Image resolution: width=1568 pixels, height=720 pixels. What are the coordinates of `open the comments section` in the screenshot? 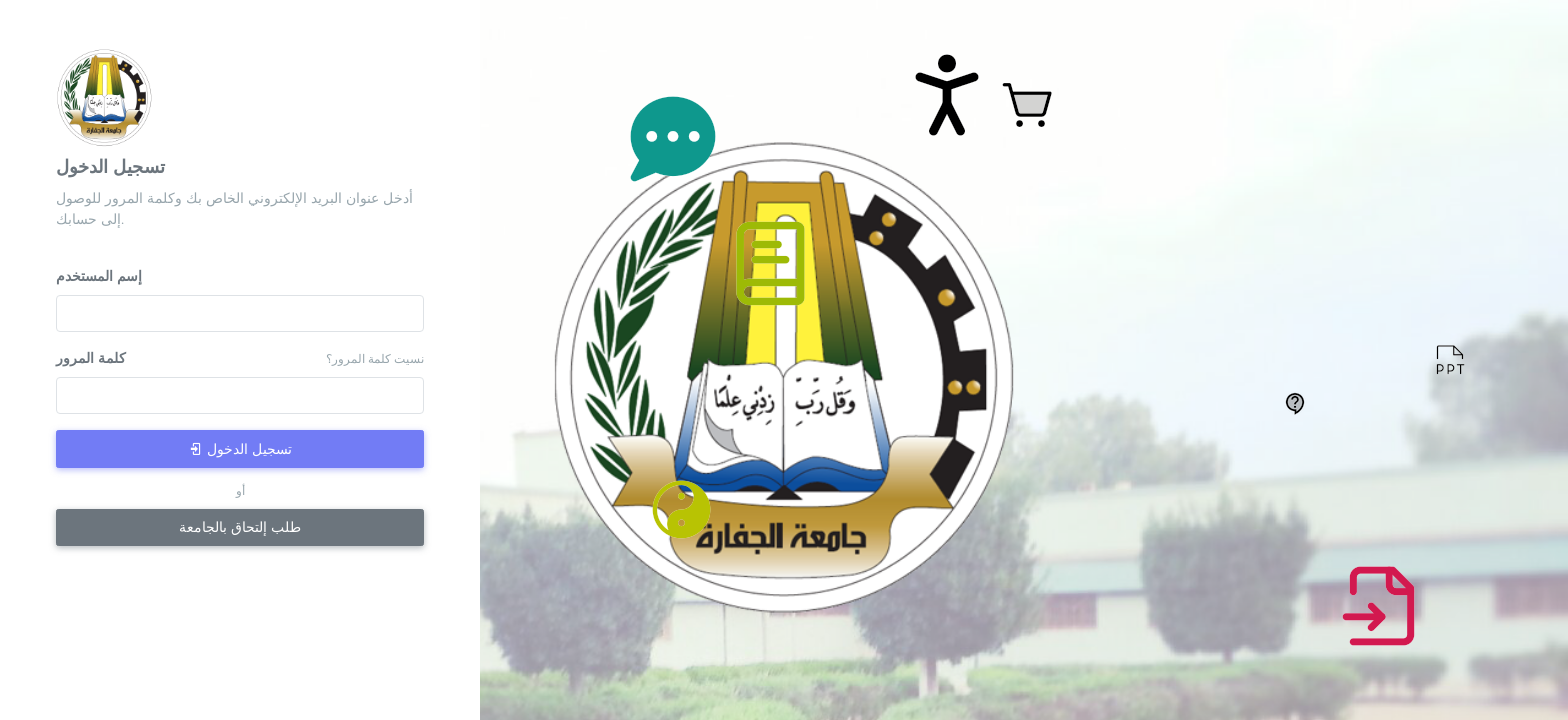 It's located at (673, 139).